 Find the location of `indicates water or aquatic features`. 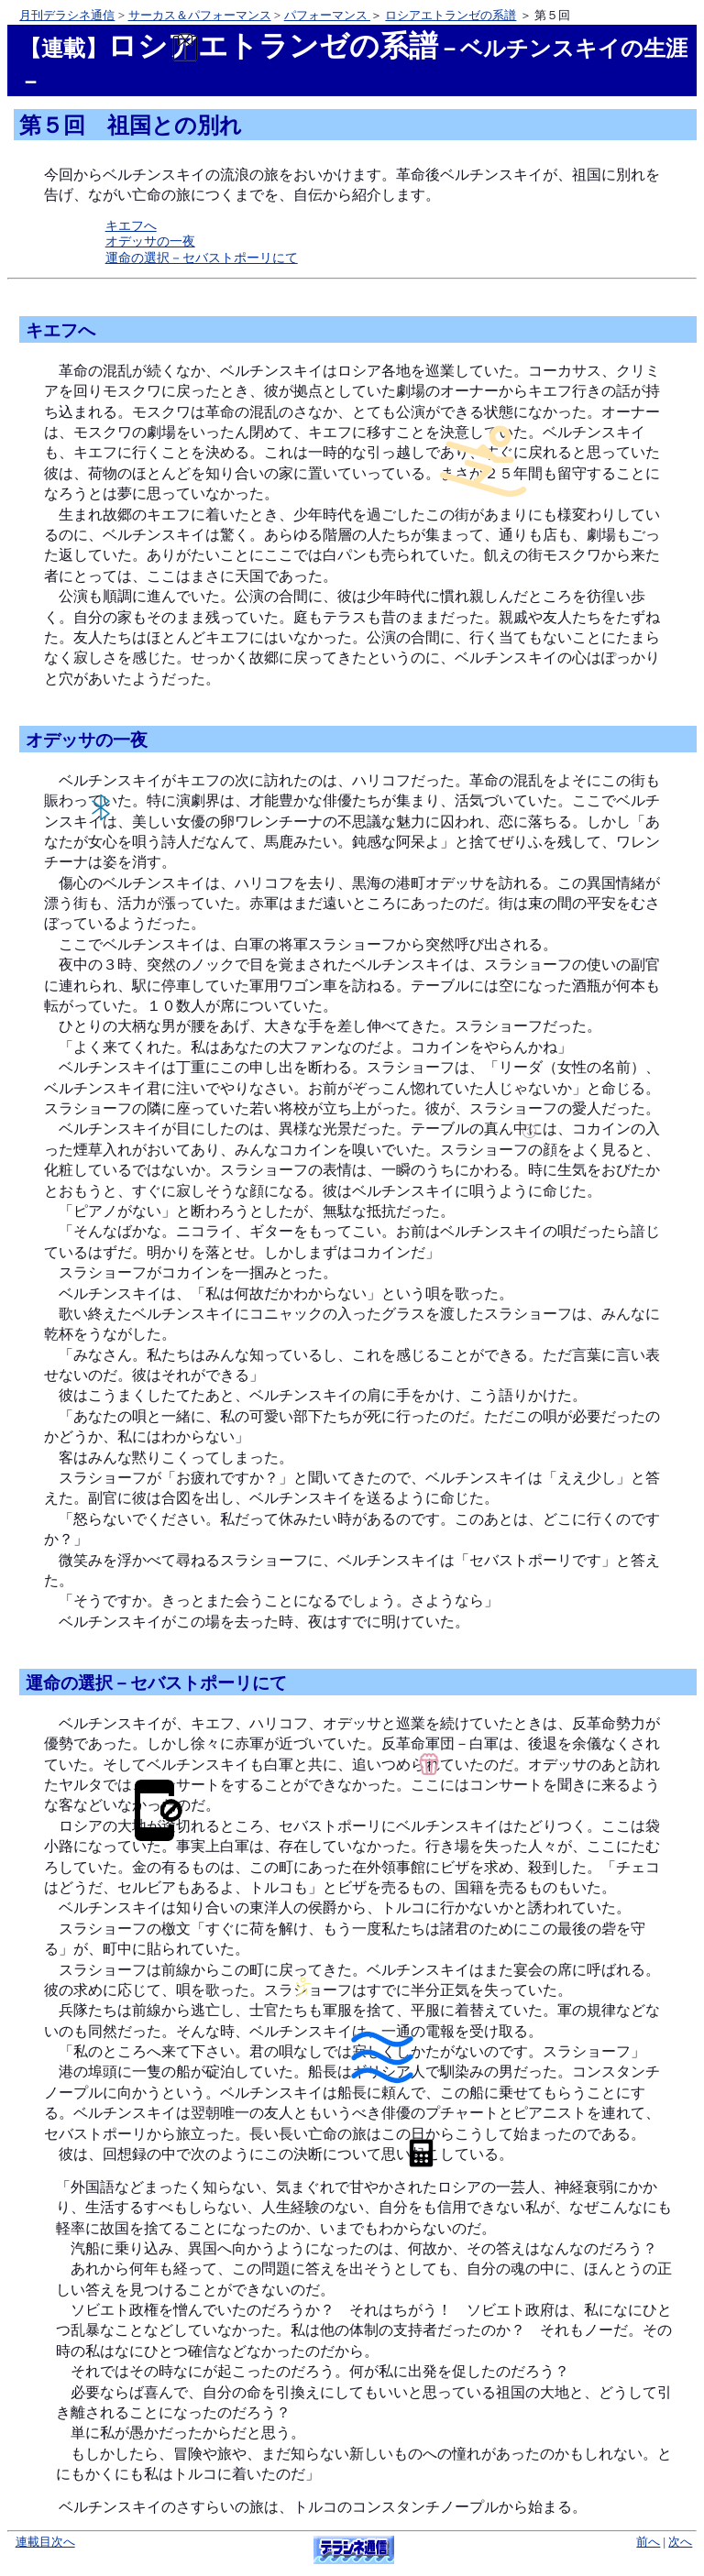

indicates water or aquatic features is located at coordinates (382, 2057).